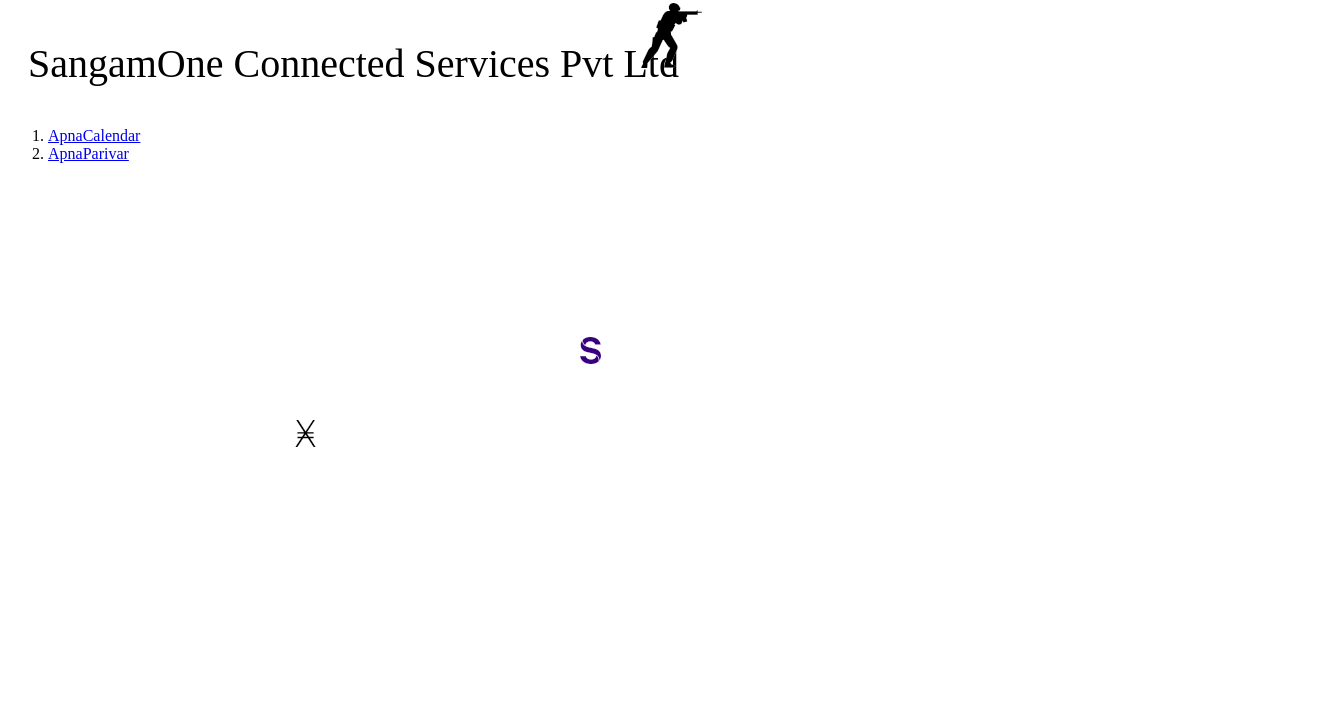  What do you see at coordinates (305, 433) in the screenshot?
I see `nano cryptocurrency logo` at bounding box center [305, 433].